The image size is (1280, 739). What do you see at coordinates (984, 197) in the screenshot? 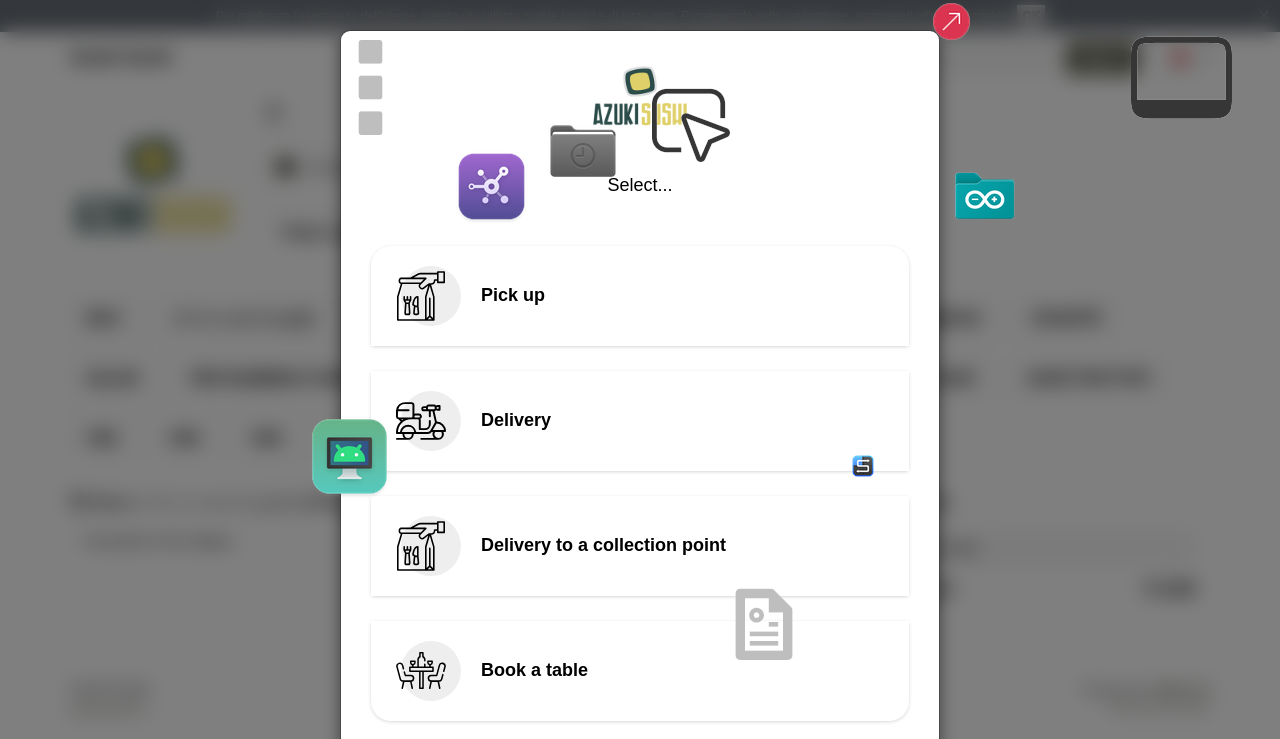
I see `open arduino project files folder` at bounding box center [984, 197].